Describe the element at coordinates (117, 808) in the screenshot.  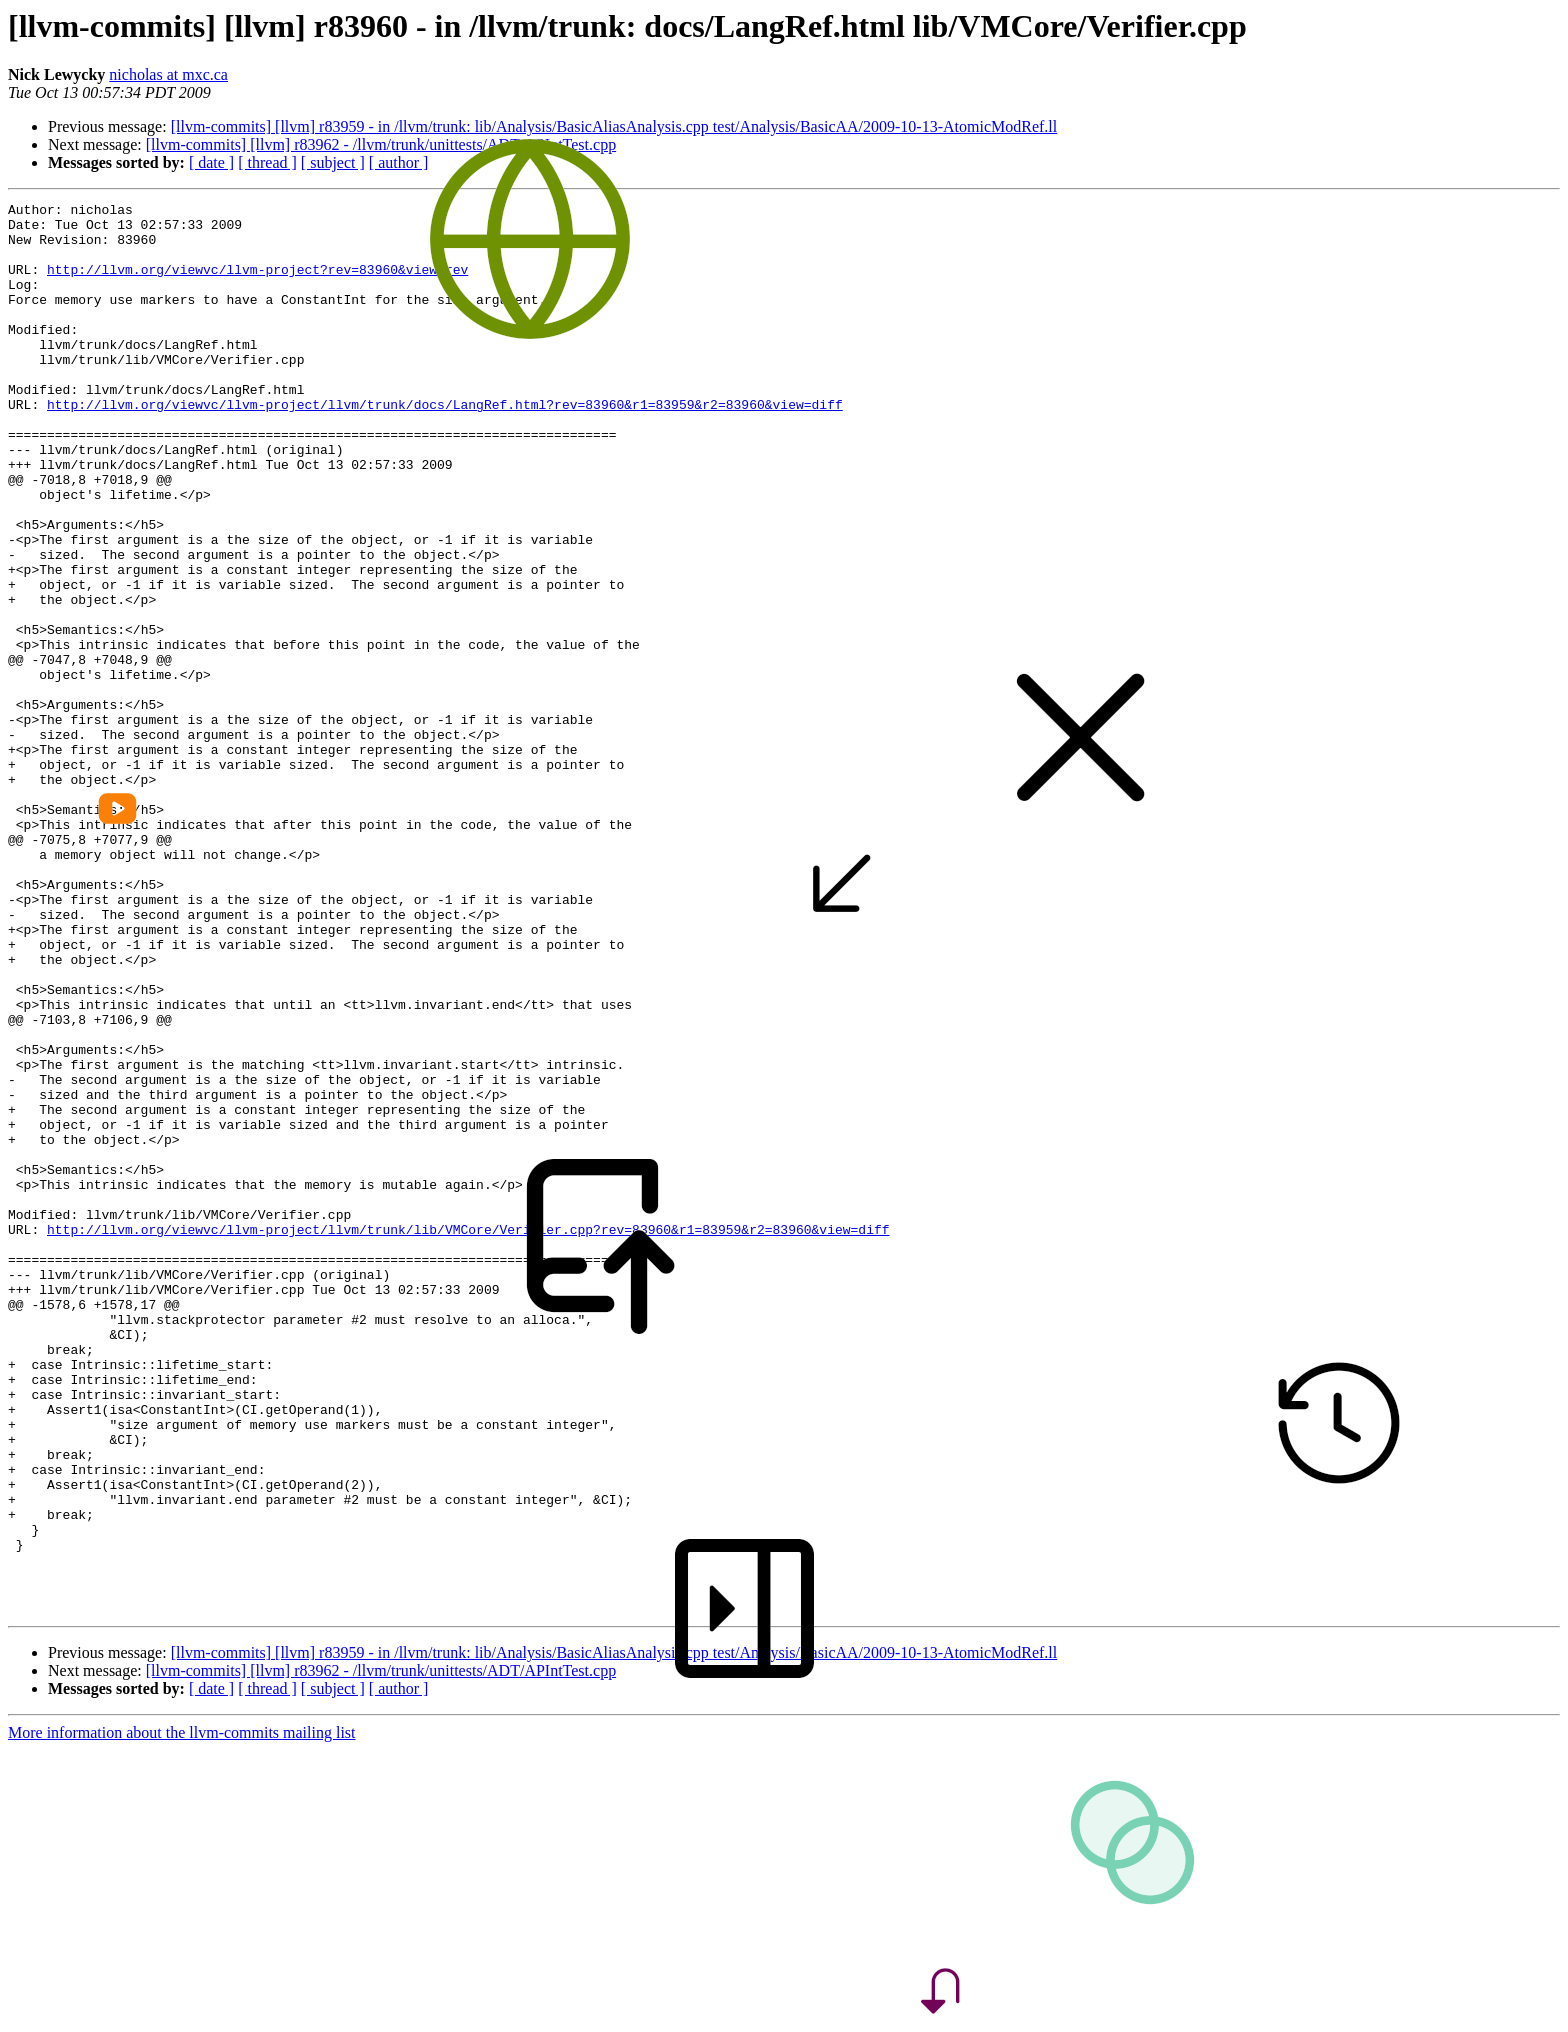
I see `open YouTube` at that location.